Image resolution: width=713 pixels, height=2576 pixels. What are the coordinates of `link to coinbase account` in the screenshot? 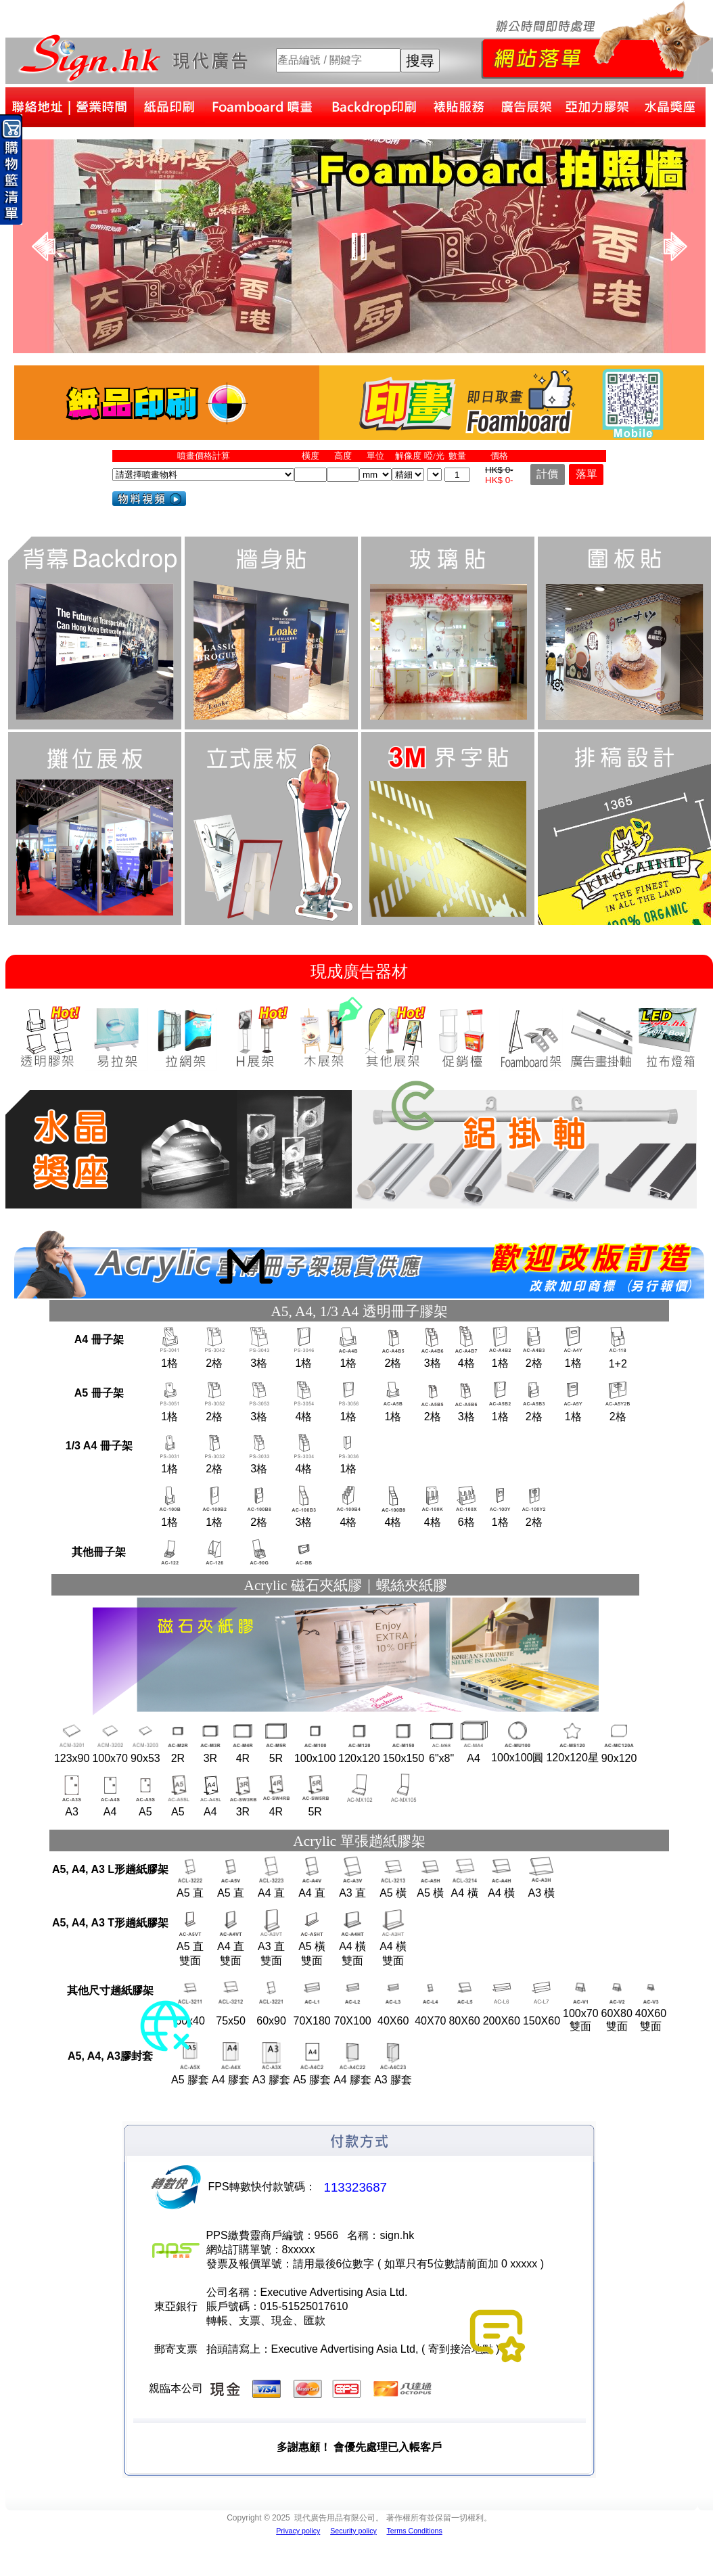 It's located at (414, 1106).